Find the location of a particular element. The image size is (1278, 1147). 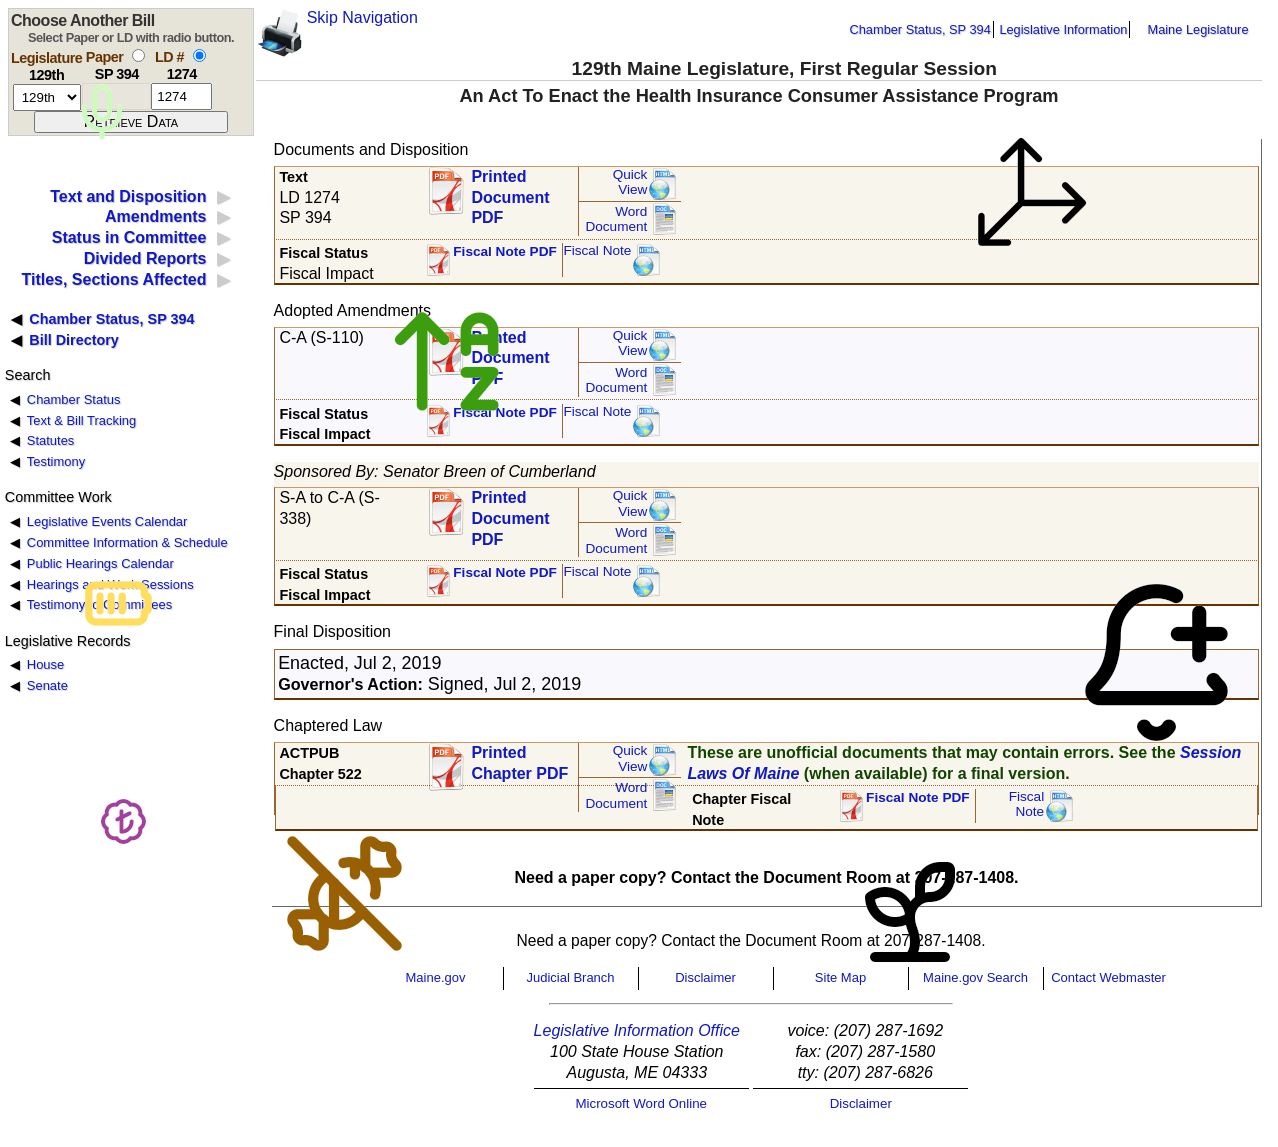

3D axis indicator for spatial orientation is located at coordinates (1025, 198).